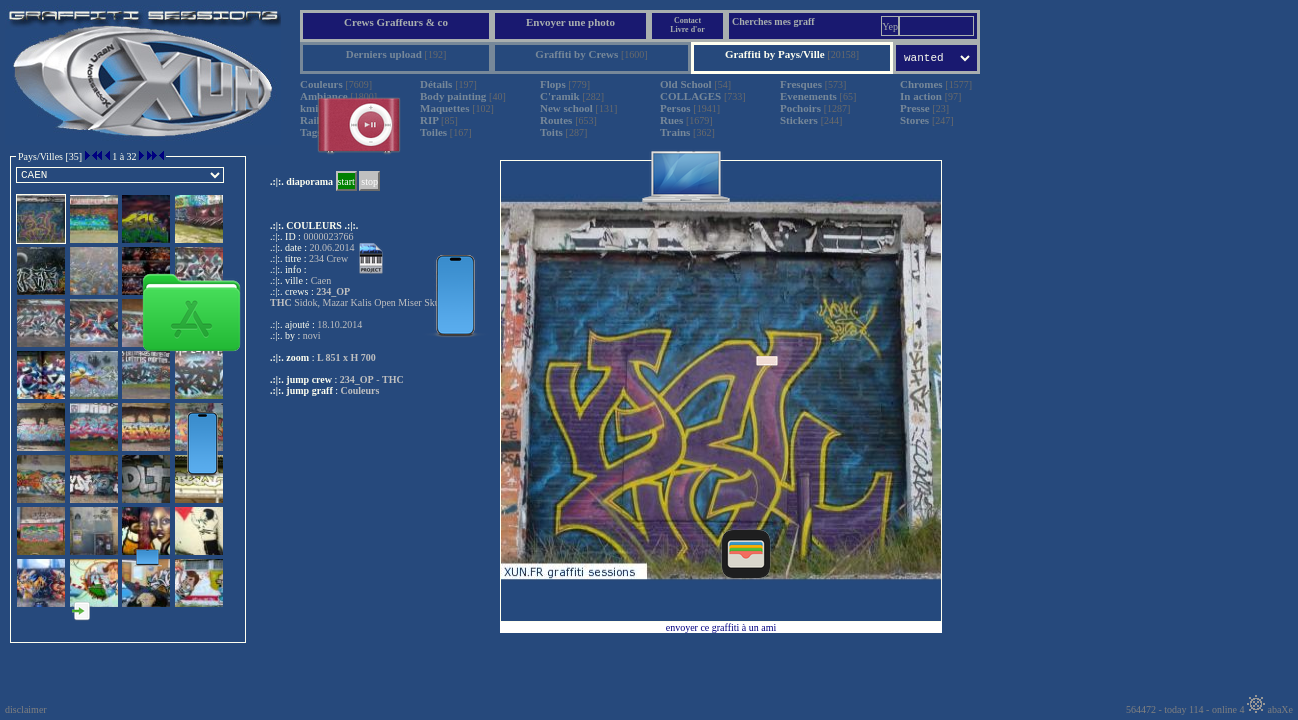 Image resolution: width=1298 pixels, height=720 pixels. I want to click on represents a powerbook g4 17-inch device, so click(686, 176).